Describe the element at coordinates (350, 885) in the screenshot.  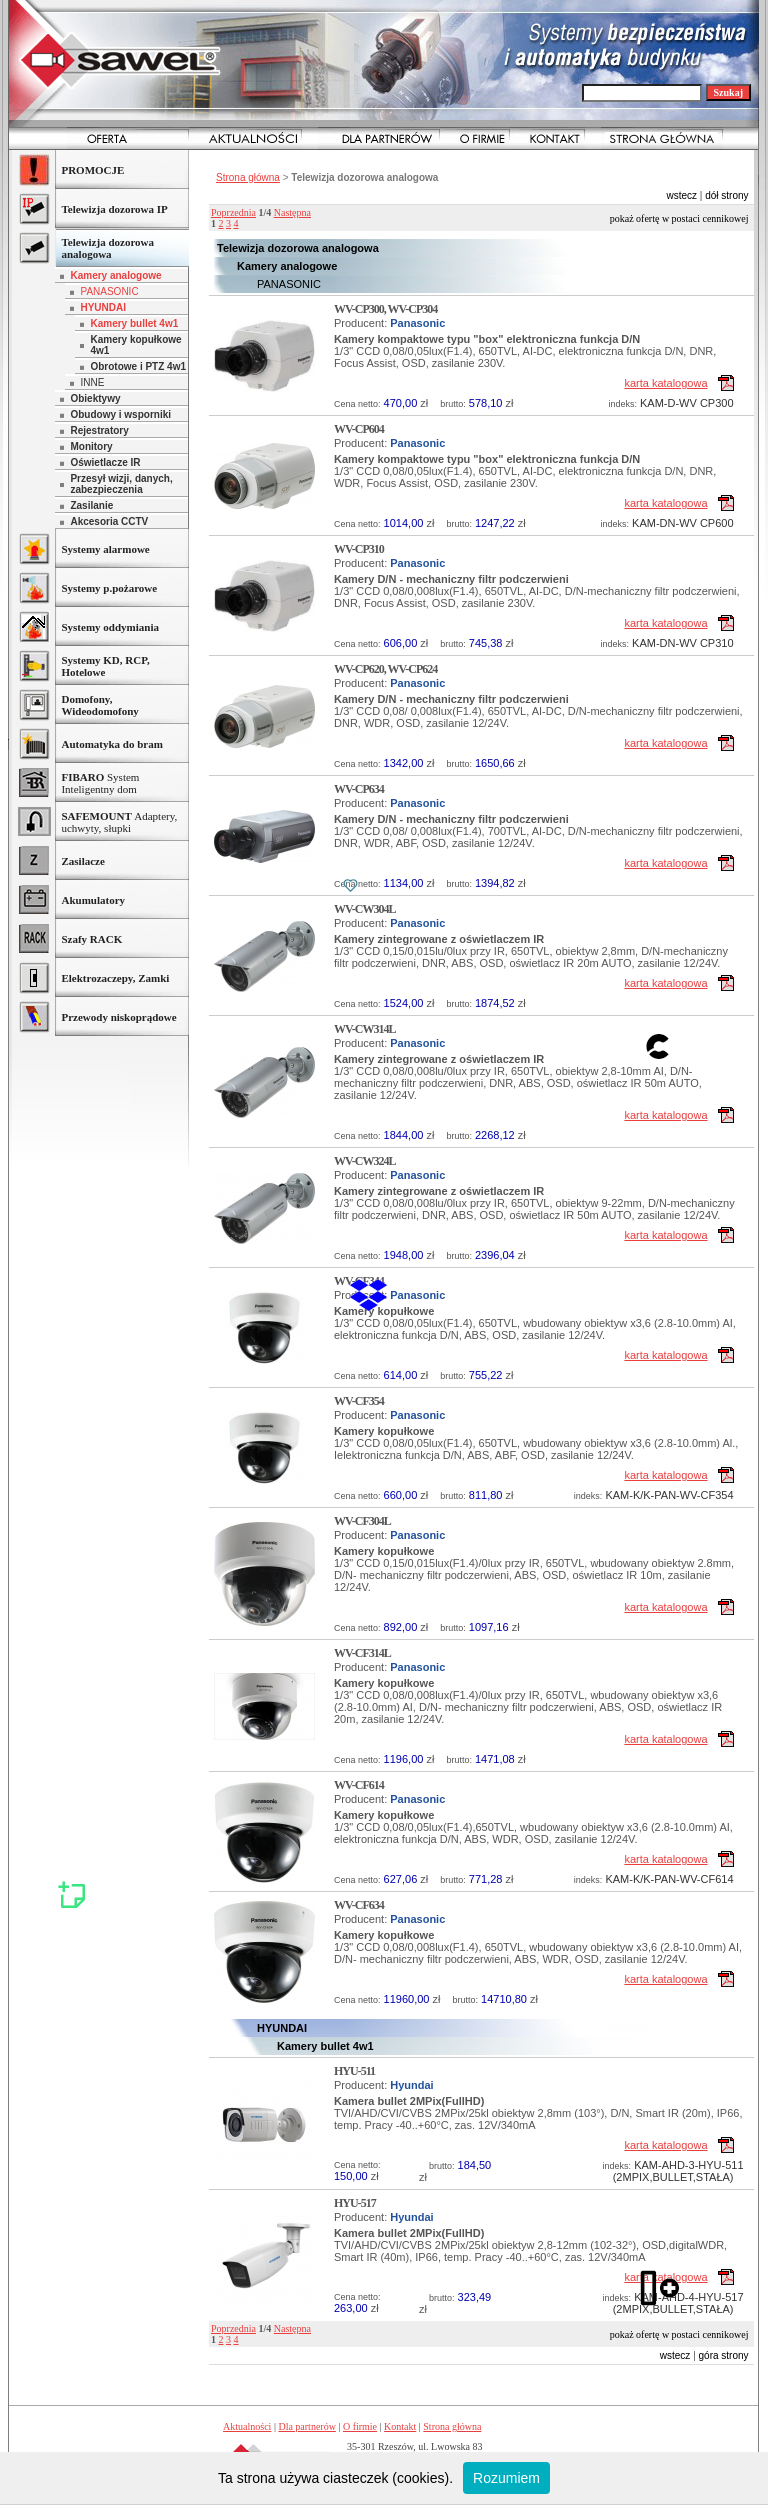
I see `add to favorites` at that location.